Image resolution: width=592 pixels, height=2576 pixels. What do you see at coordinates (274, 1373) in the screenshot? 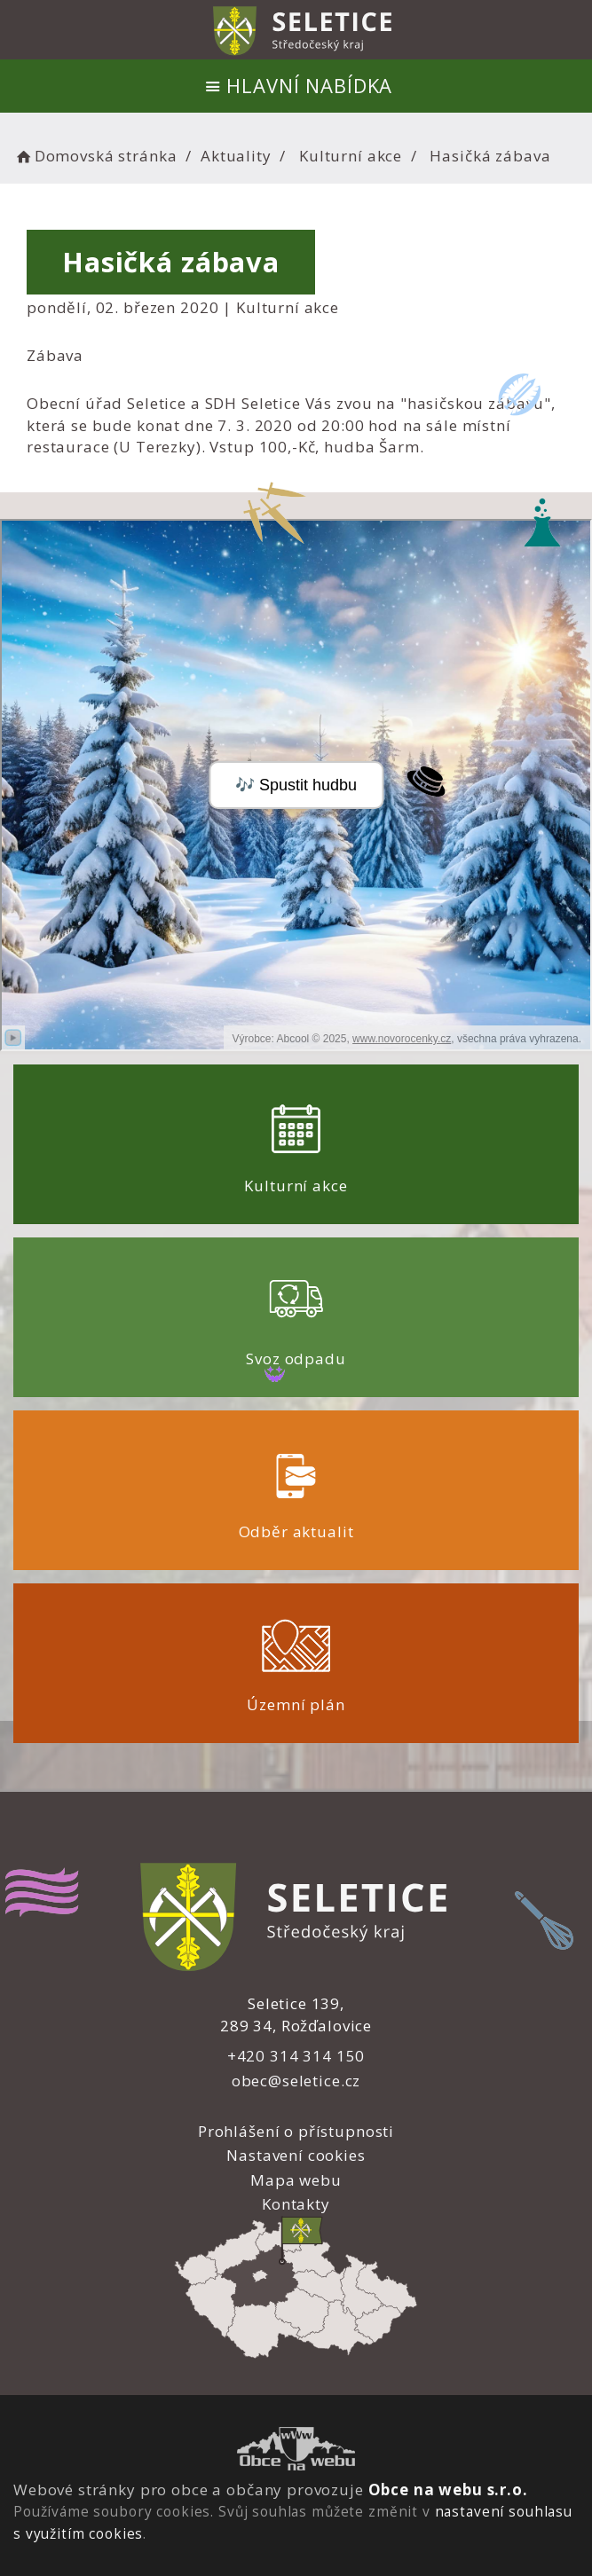
I see `indicates a delighted or excited mood` at bounding box center [274, 1373].